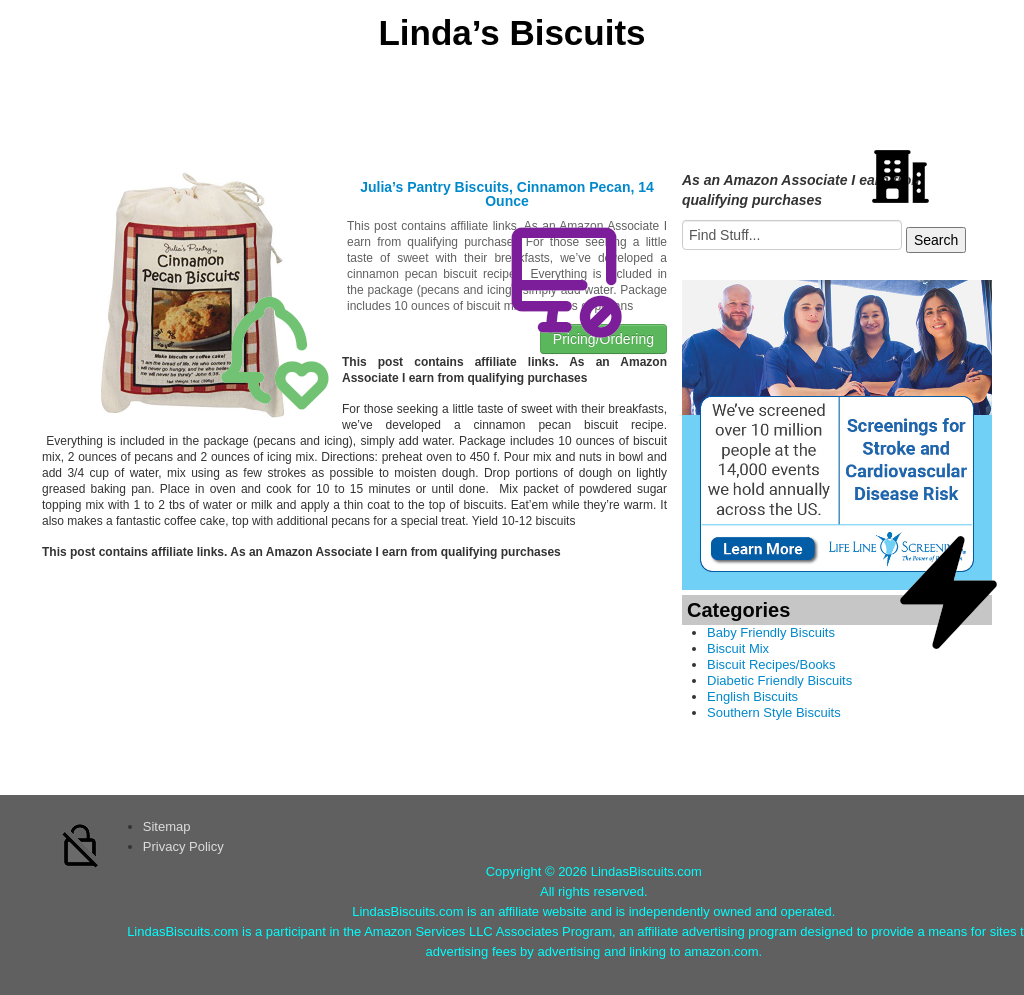  I want to click on cancel or disconnect from desktop computer, so click(564, 280).